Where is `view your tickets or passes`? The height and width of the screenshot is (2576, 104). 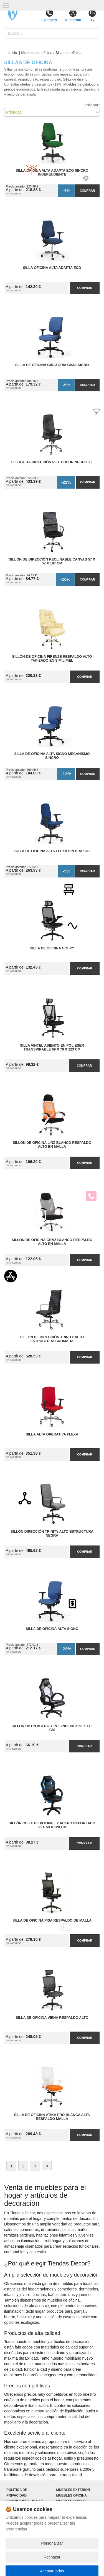 view your tickets or passes is located at coordinates (65, 1927).